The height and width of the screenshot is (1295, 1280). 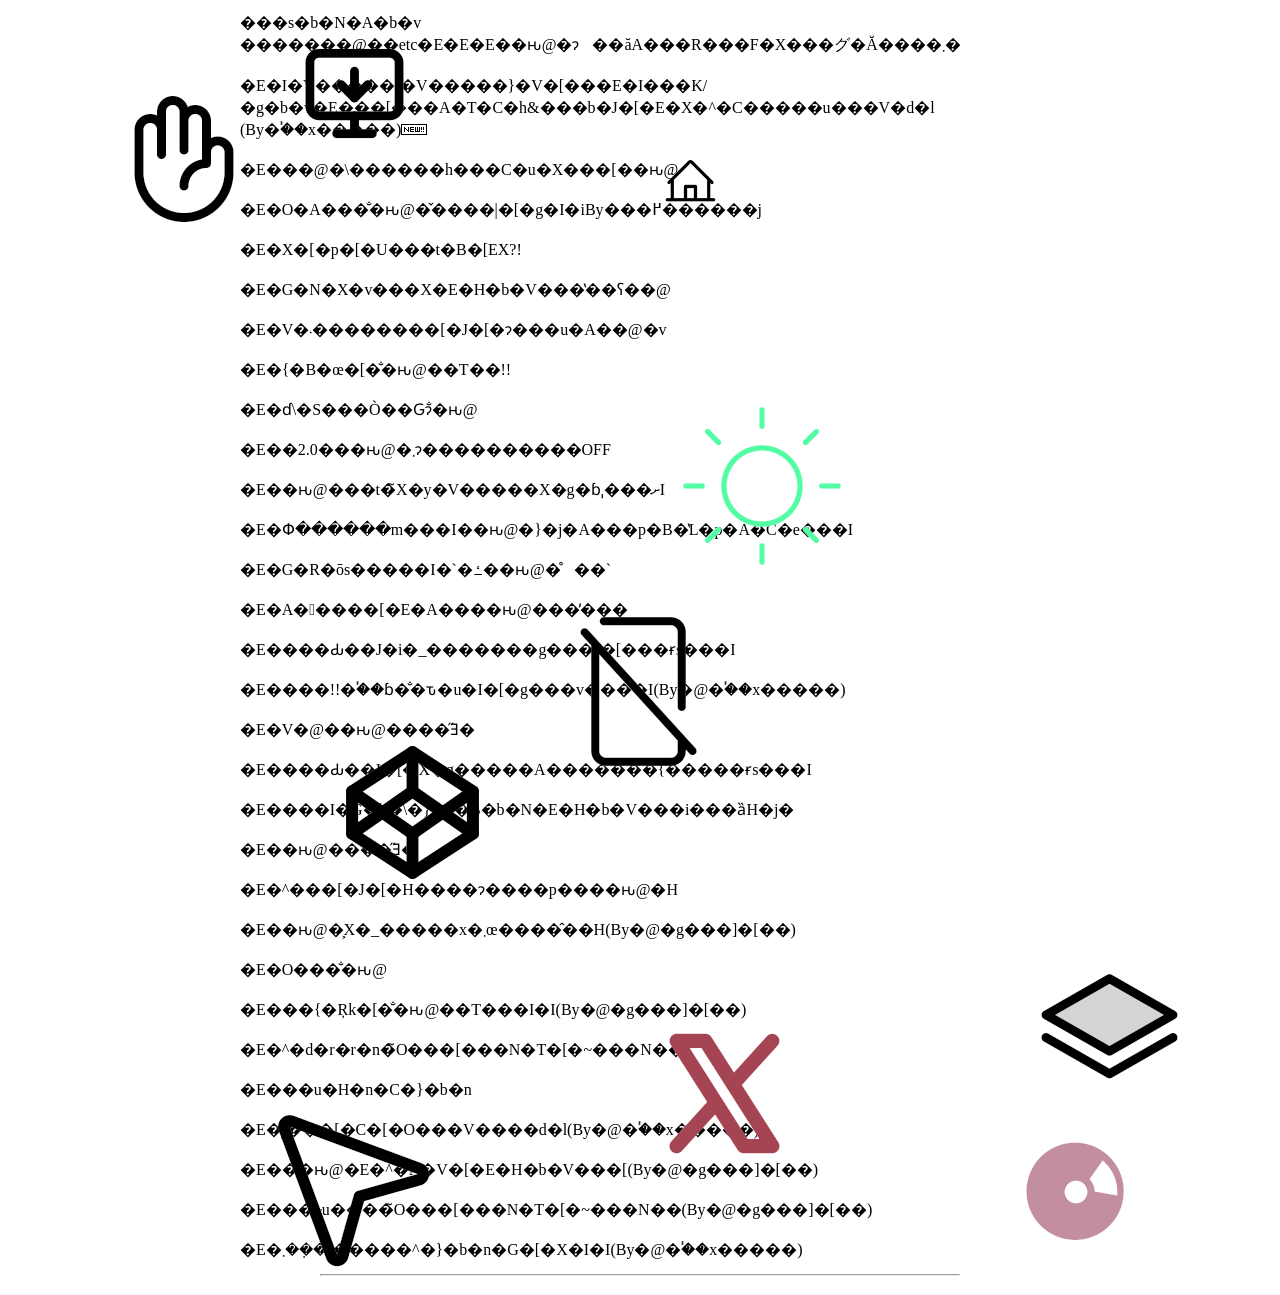 I want to click on view layered content or stacked items, so click(x=1109, y=1028).